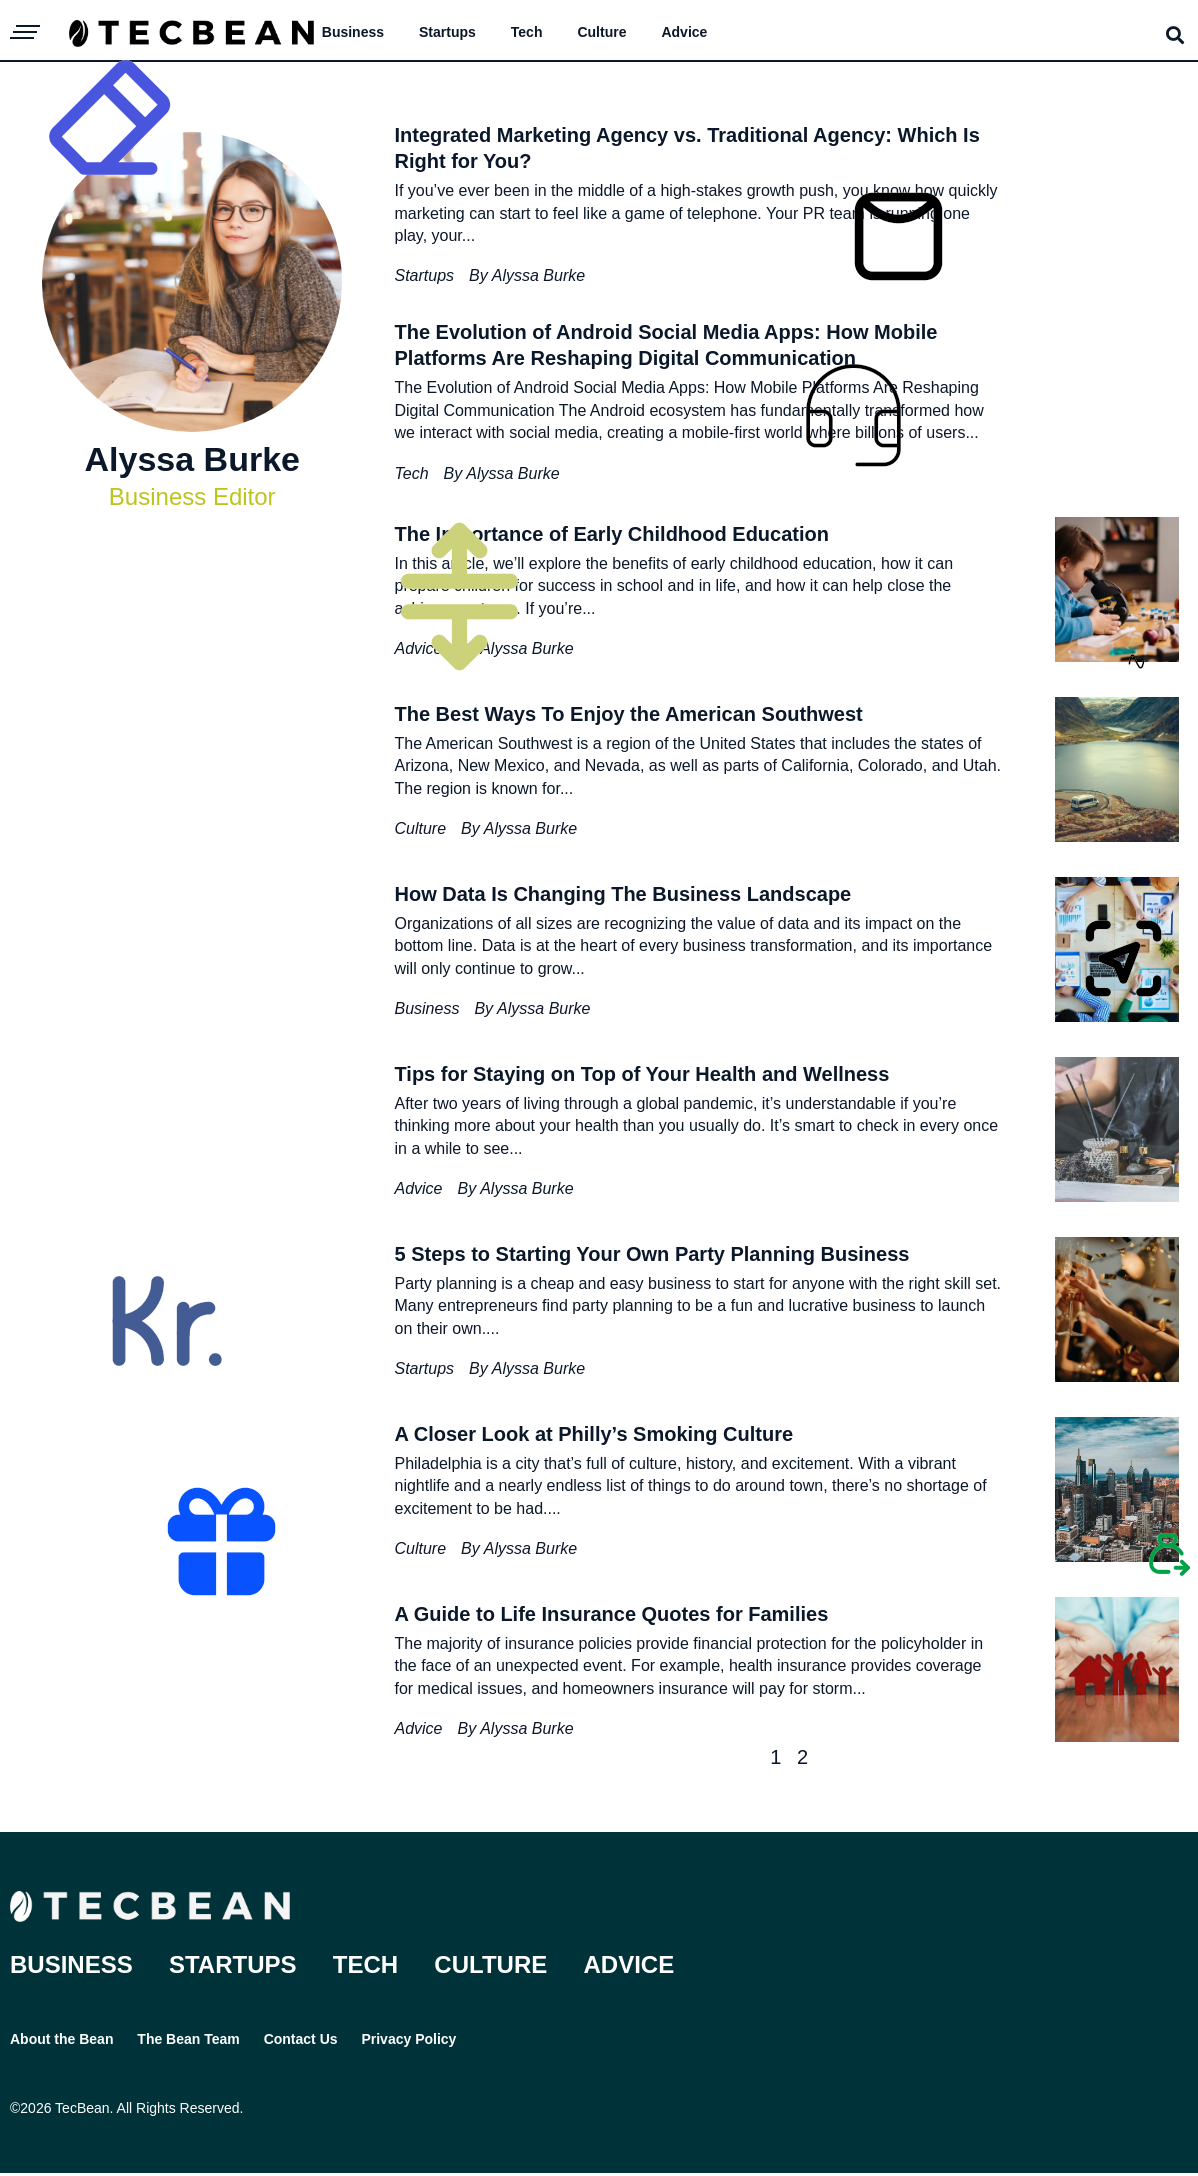 Image resolution: width=1198 pixels, height=2176 pixels. Describe the element at coordinates (459, 596) in the screenshot. I see `split view vertically` at that location.